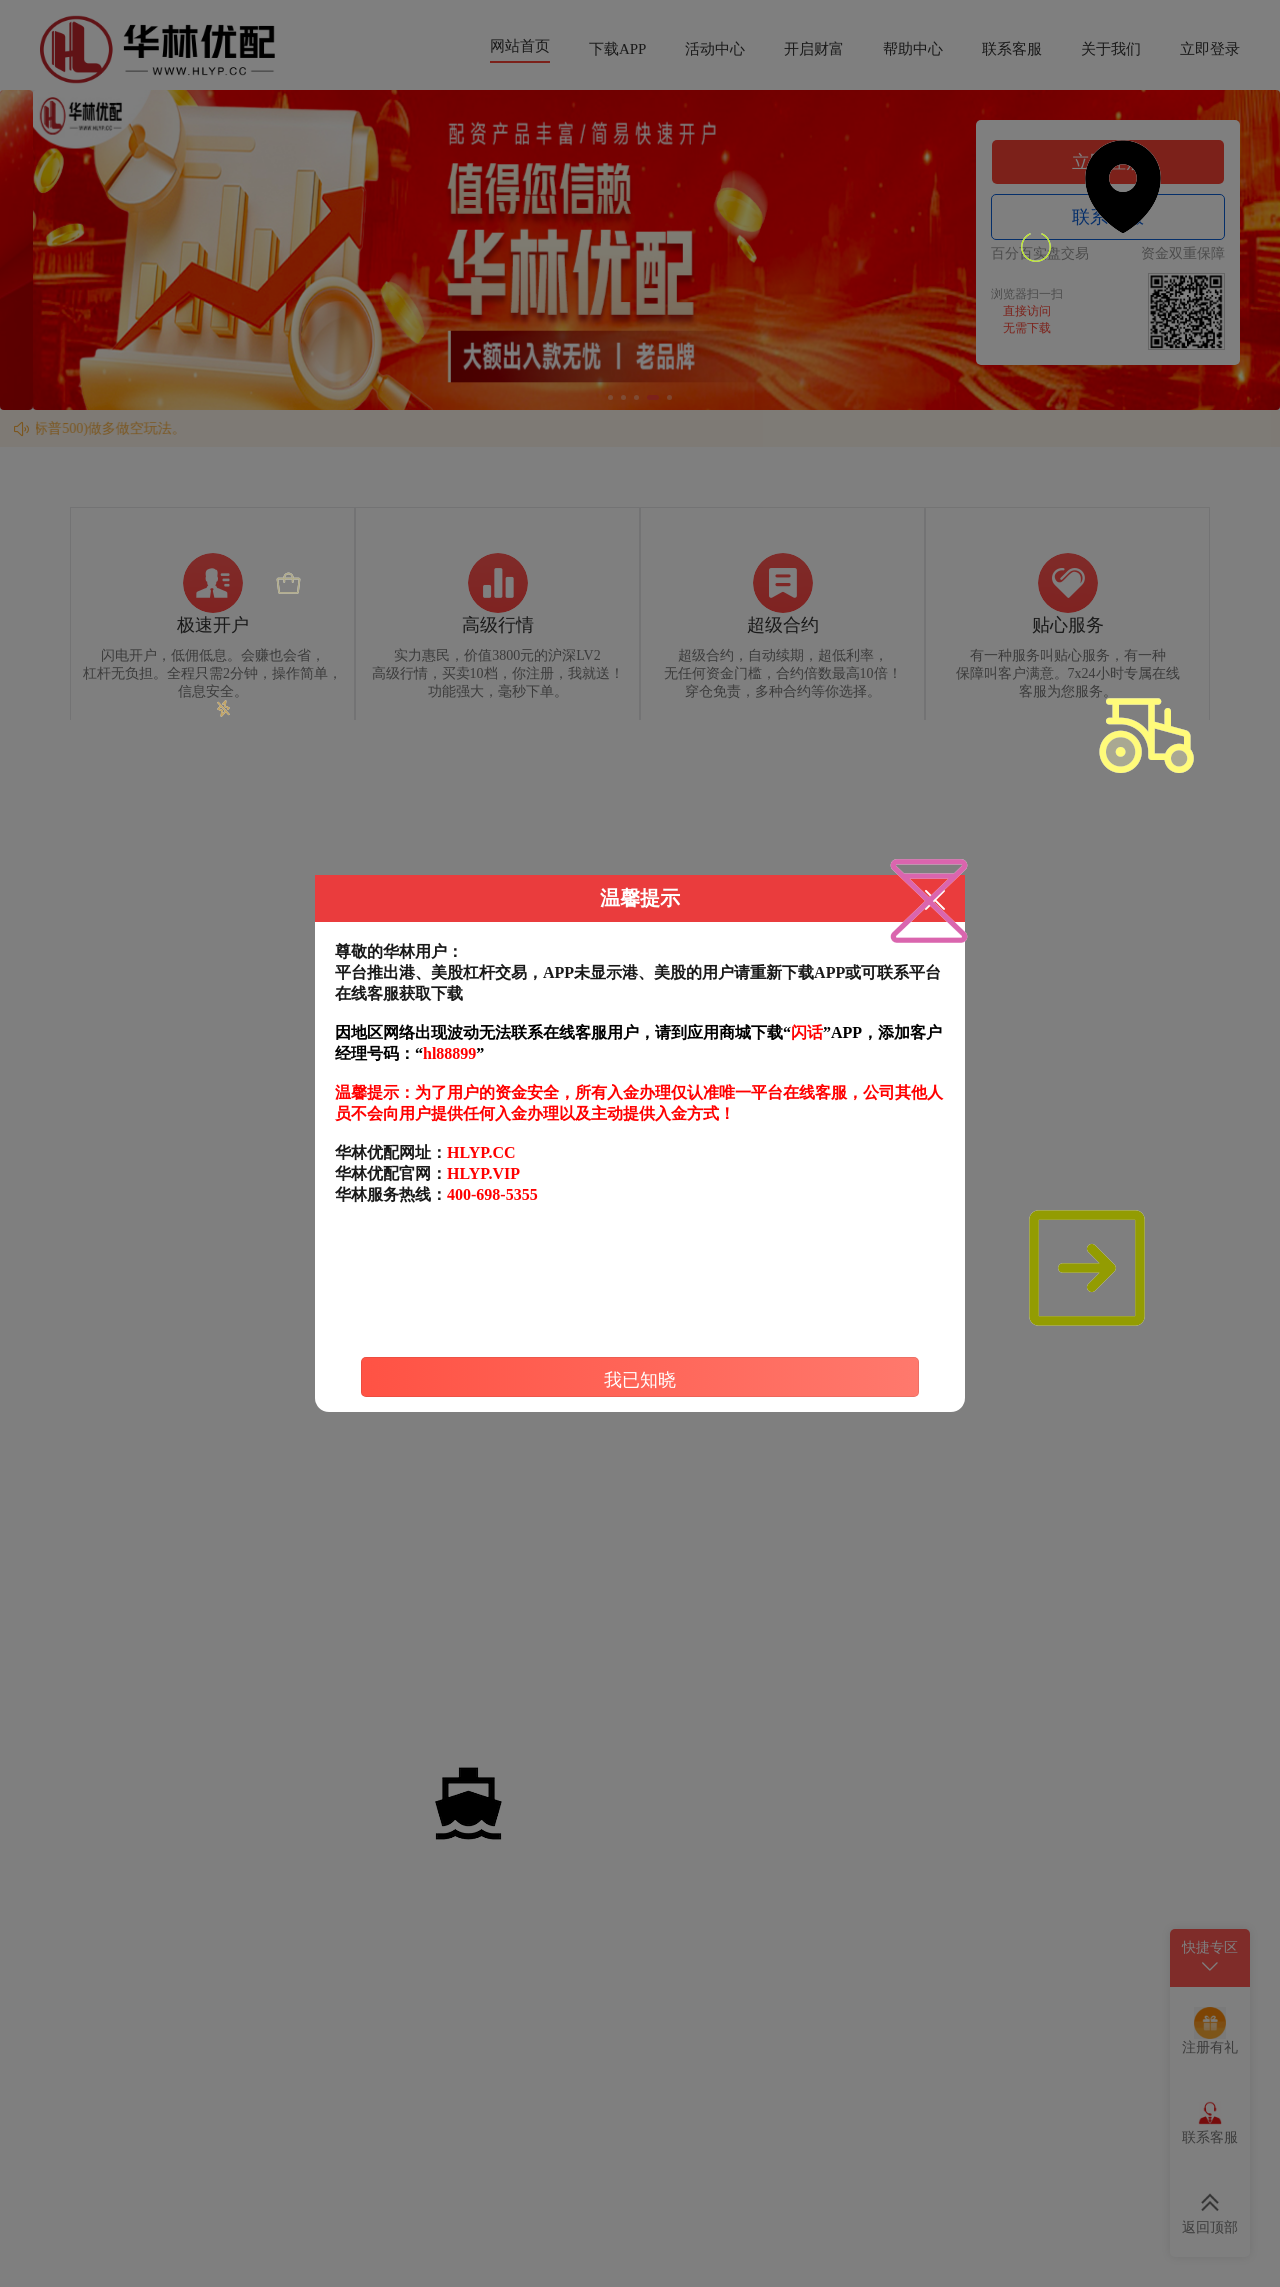 This screenshot has width=1280, height=2287. I want to click on navigate to the next page or section, so click(1087, 1268).